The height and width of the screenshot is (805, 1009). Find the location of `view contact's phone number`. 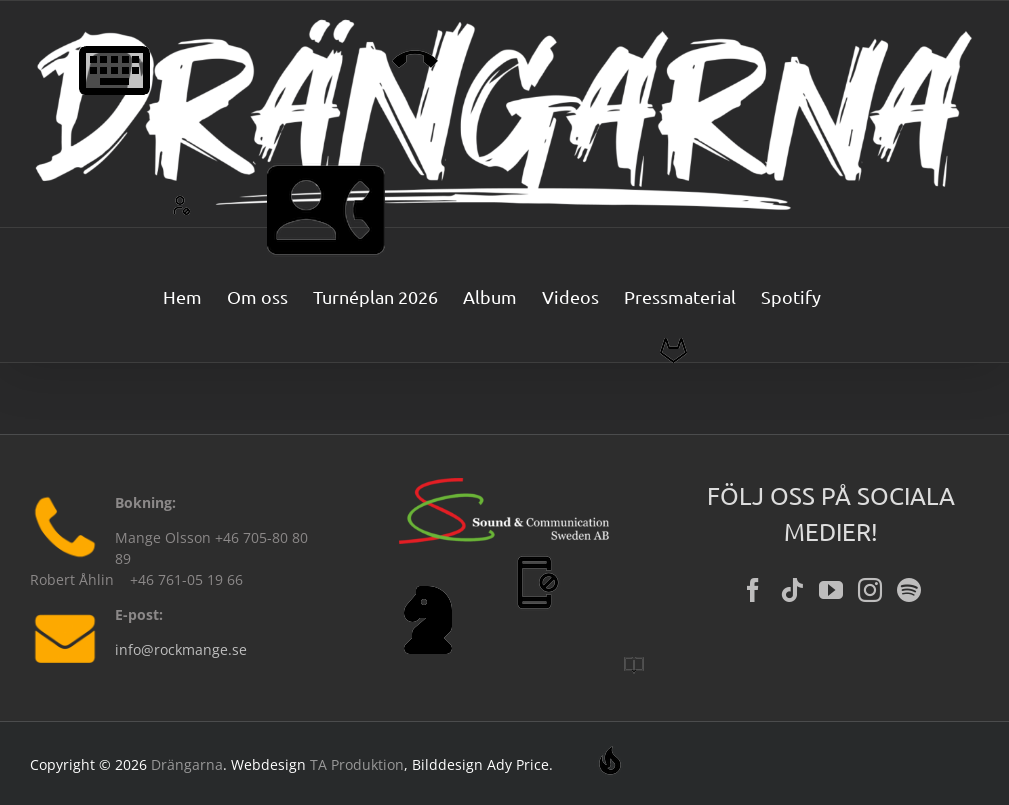

view contact's phone number is located at coordinates (326, 210).